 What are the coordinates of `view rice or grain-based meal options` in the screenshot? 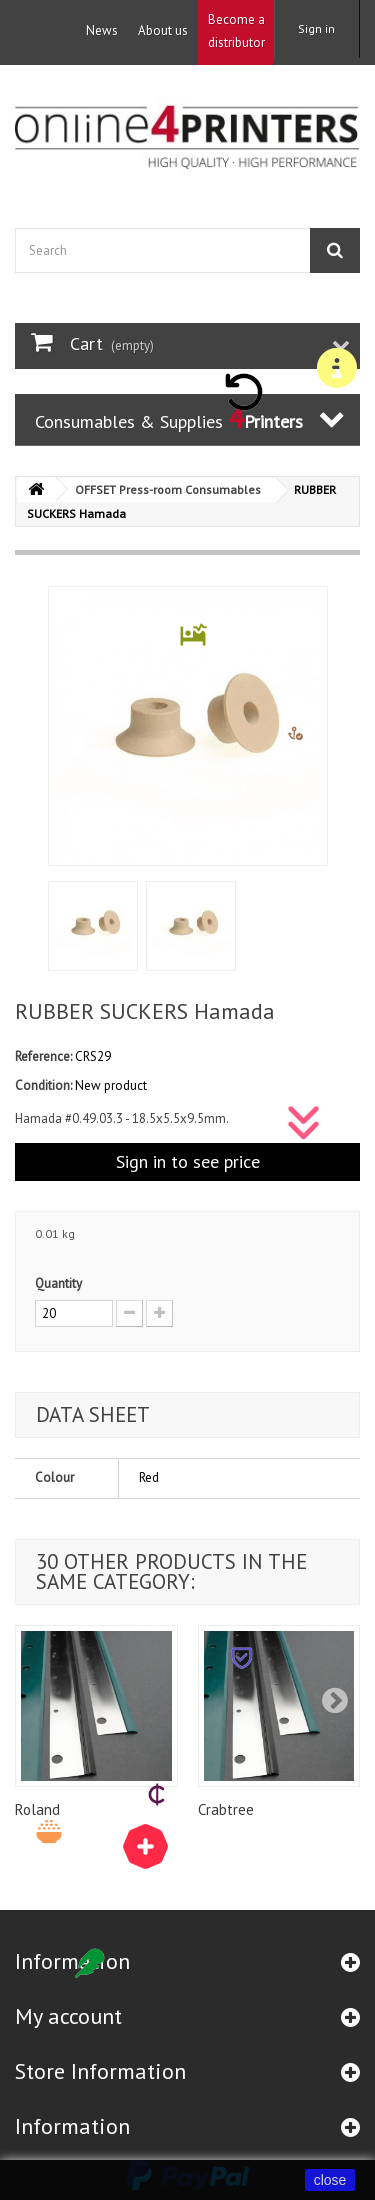 It's located at (49, 1832).